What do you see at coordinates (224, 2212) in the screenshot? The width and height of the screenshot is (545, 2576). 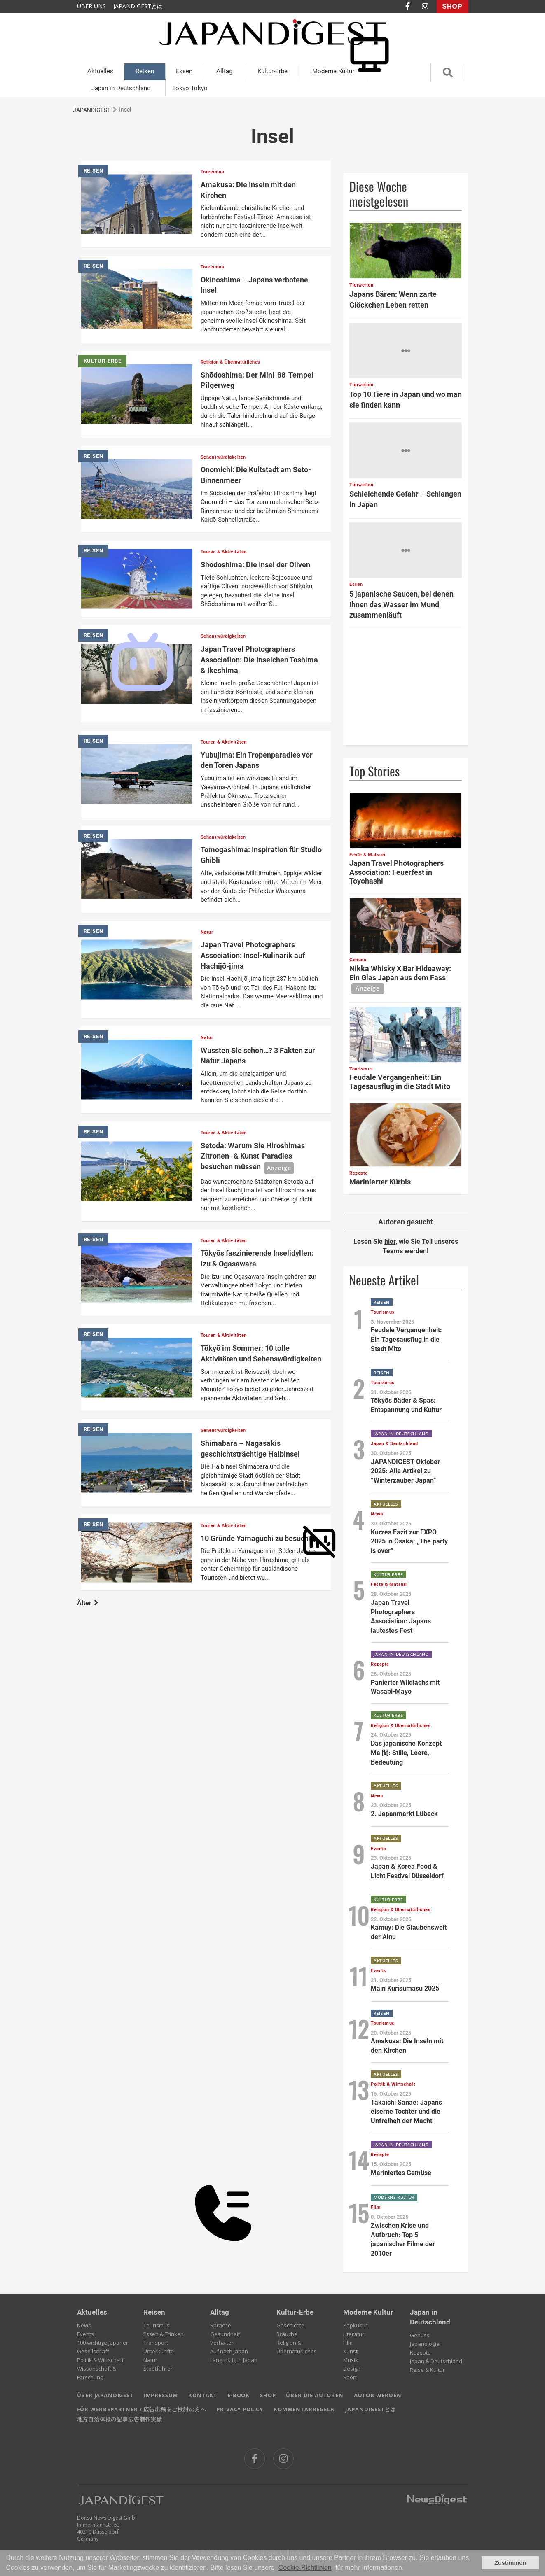 I see `view contact list or phone directory` at bounding box center [224, 2212].